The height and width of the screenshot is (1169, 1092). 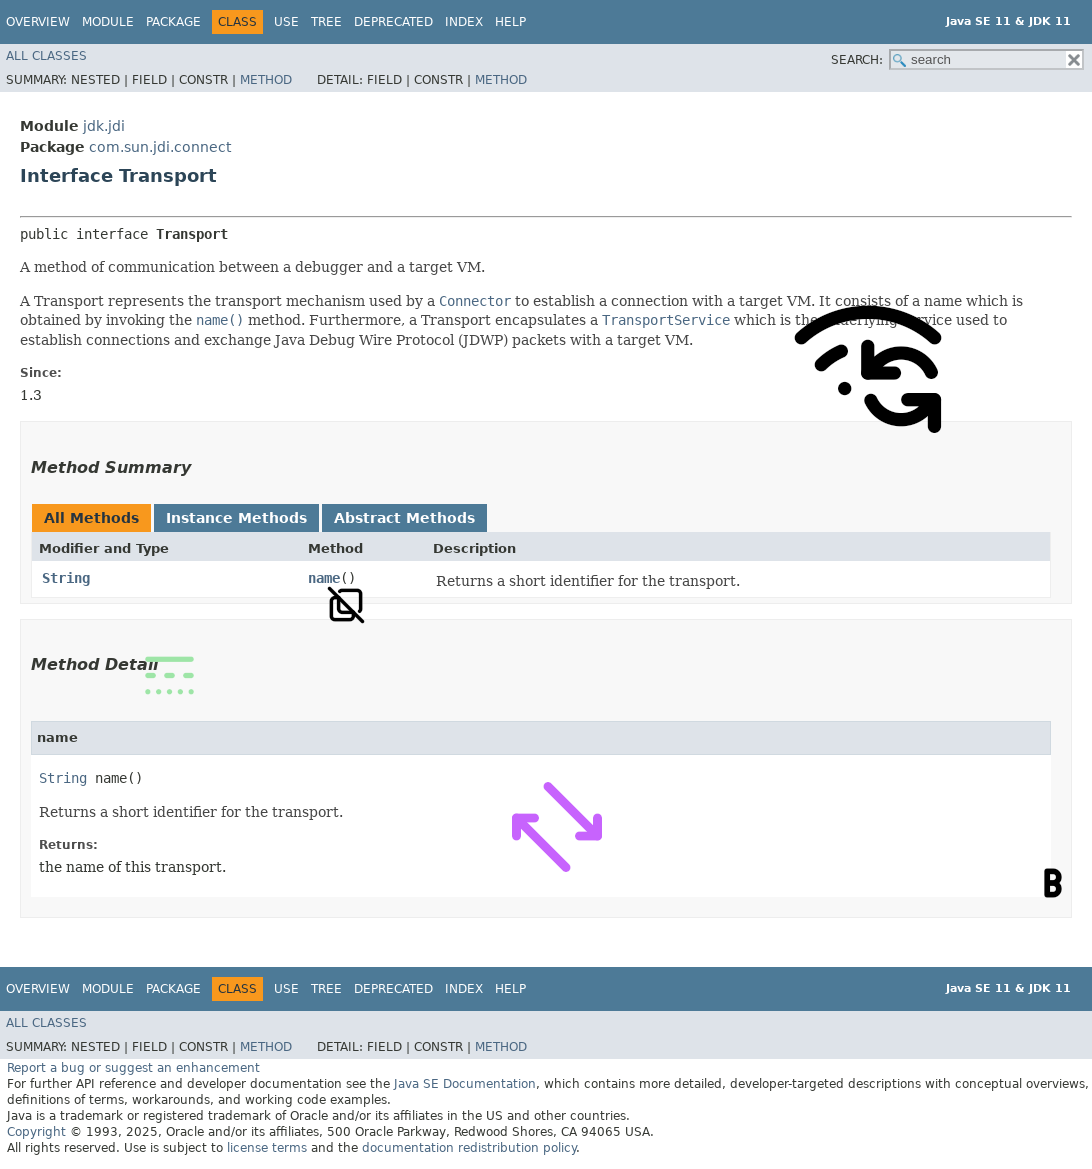 What do you see at coordinates (169, 675) in the screenshot?
I see `select border line style` at bounding box center [169, 675].